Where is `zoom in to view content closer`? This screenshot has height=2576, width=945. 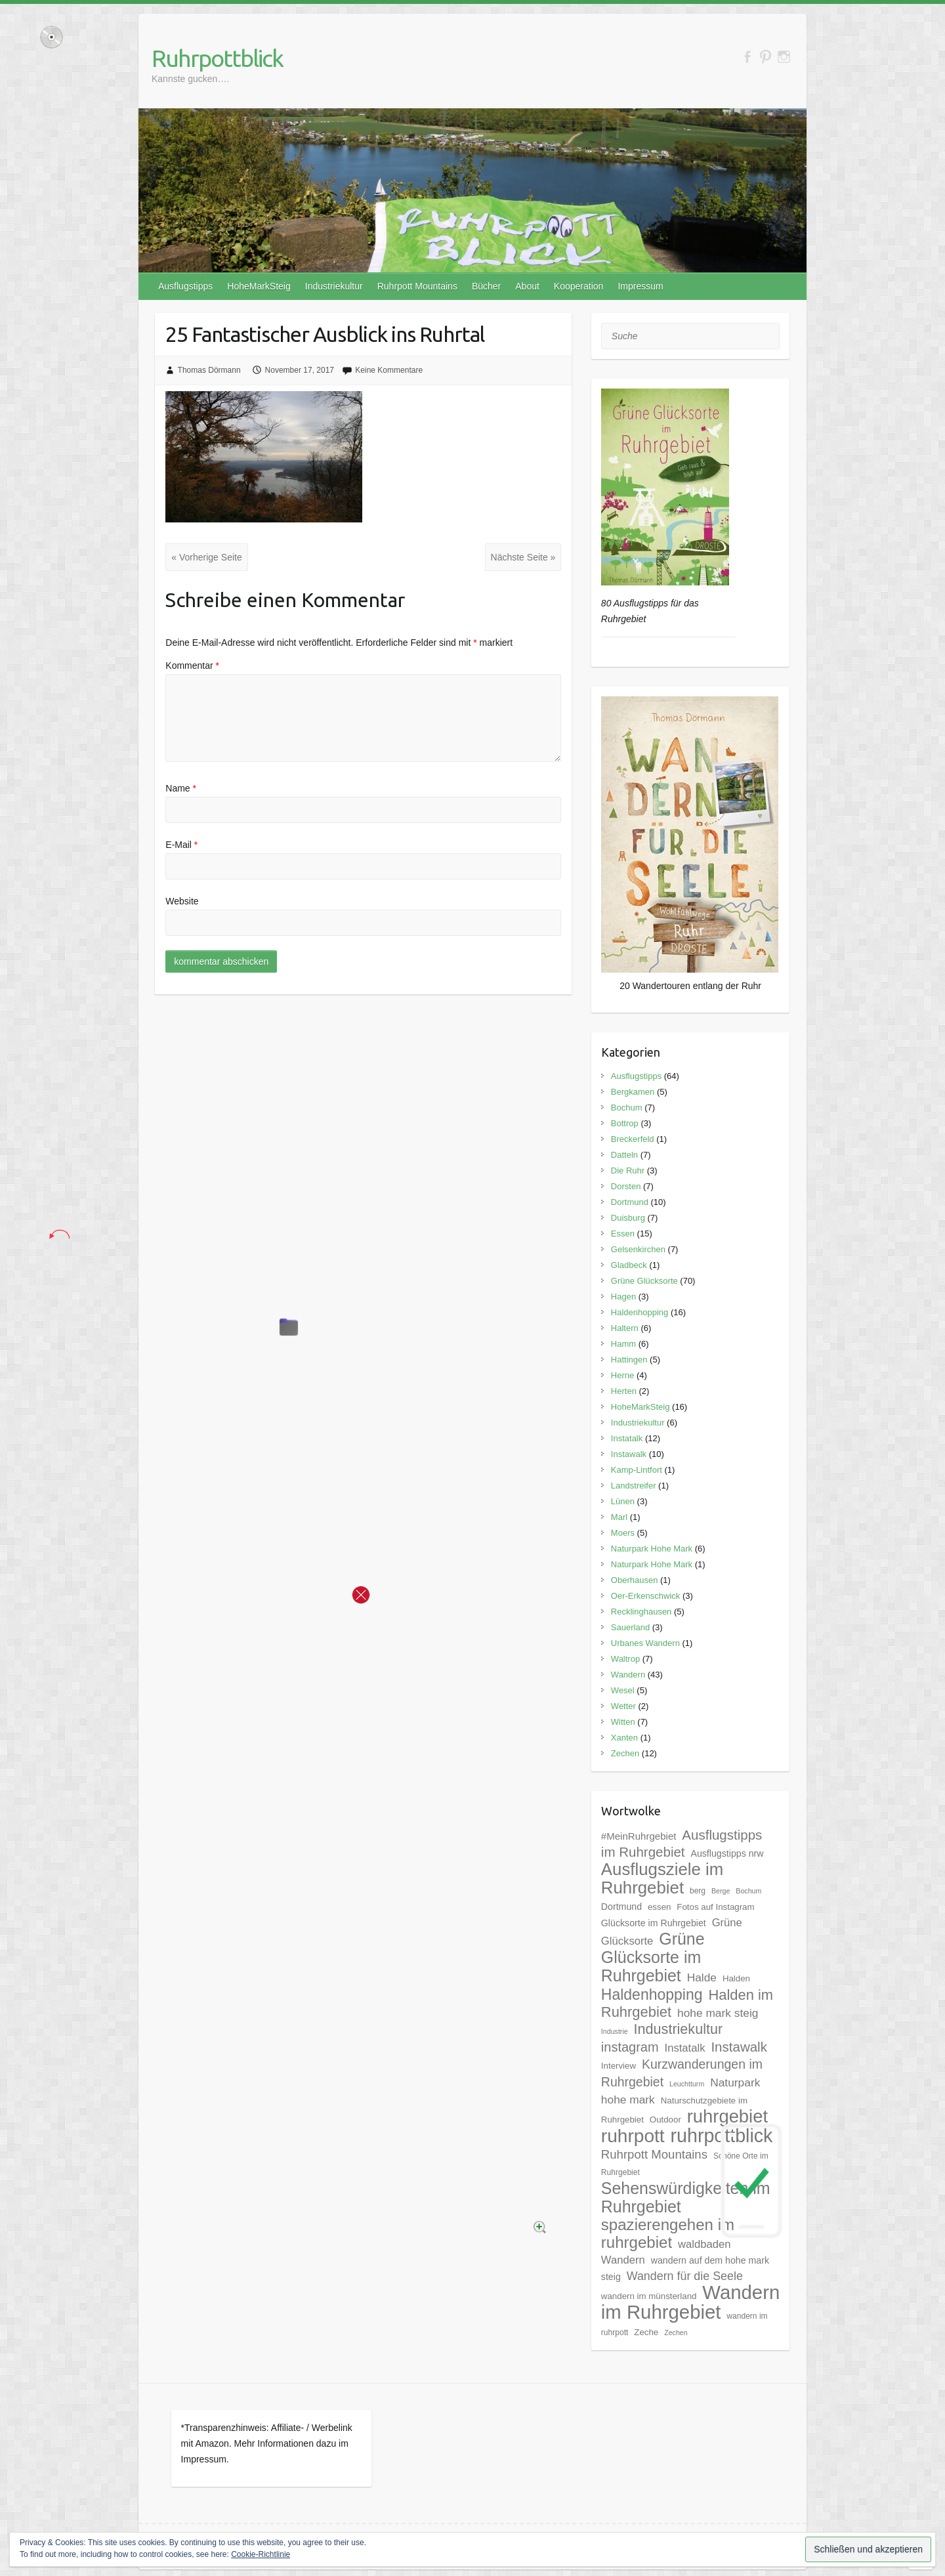
zoom in to view content closer is located at coordinates (539, 2227).